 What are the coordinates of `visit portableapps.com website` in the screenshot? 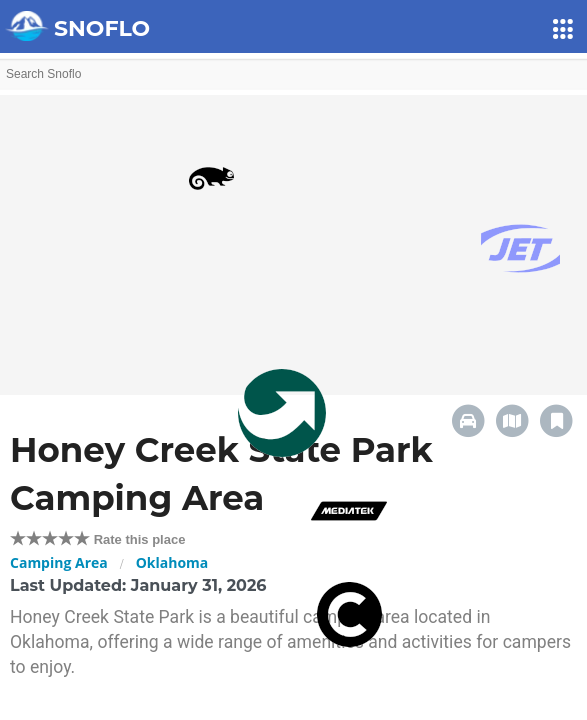 It's located at (282, 413).